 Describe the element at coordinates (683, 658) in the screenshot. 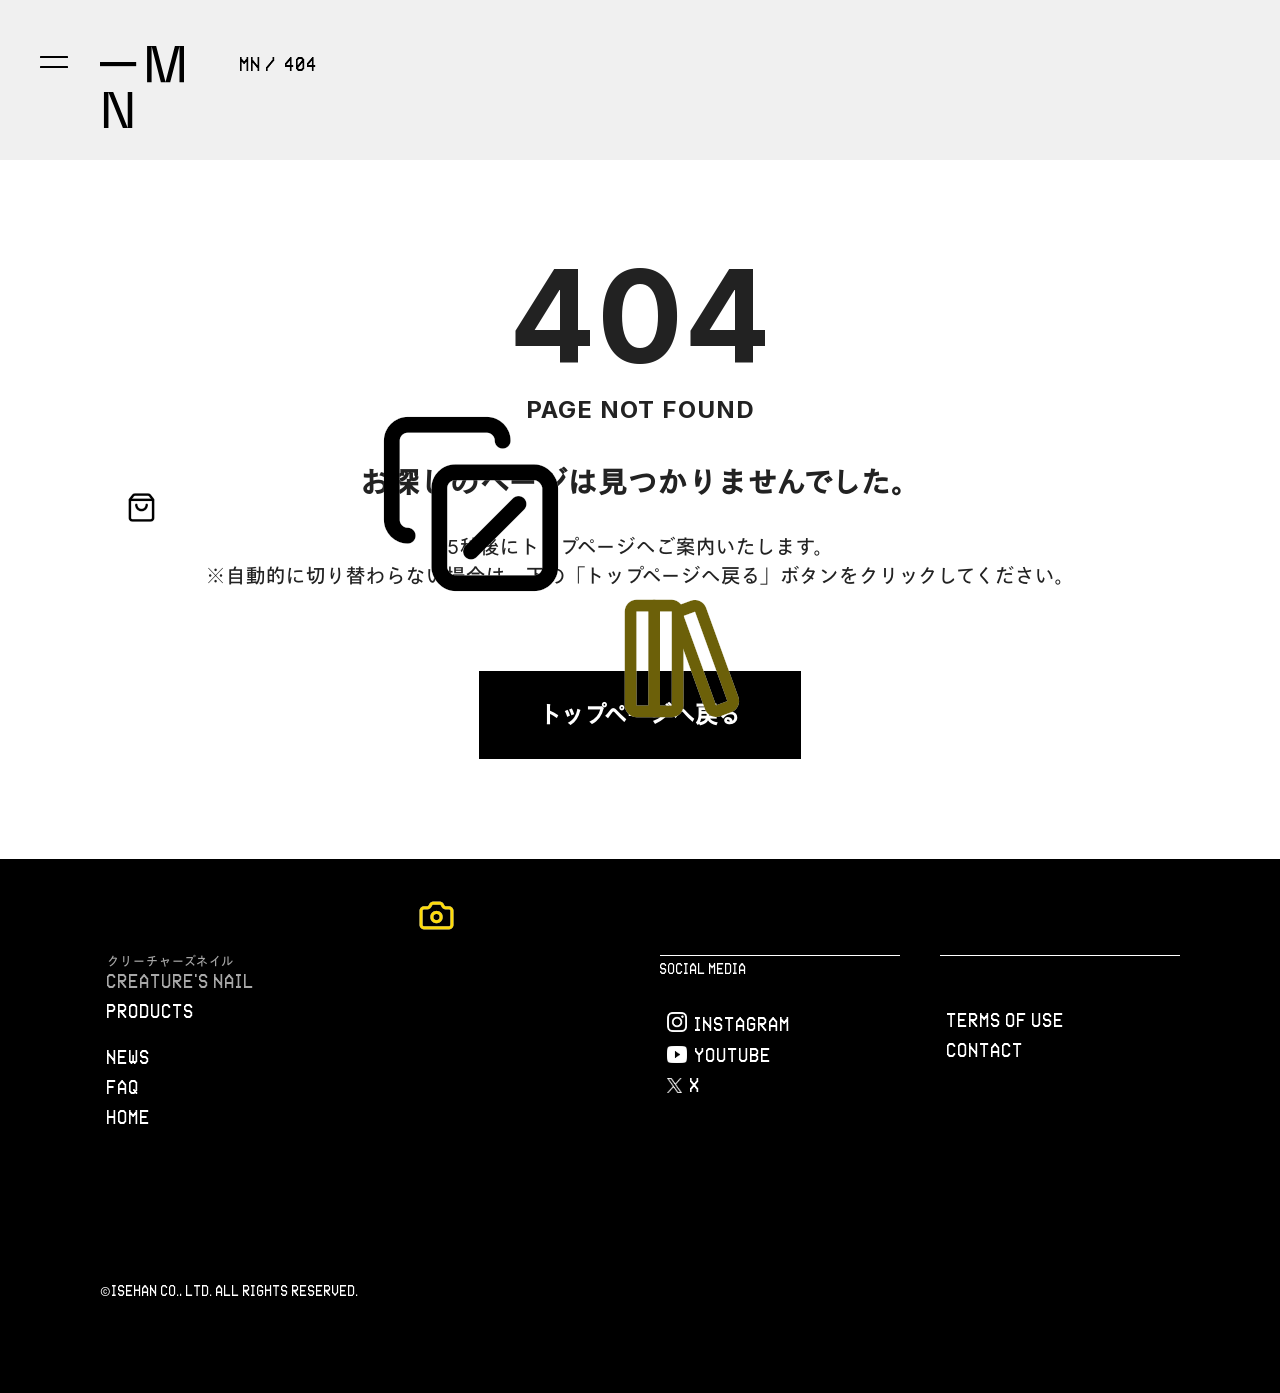

I see `access your library or collection` at that location.